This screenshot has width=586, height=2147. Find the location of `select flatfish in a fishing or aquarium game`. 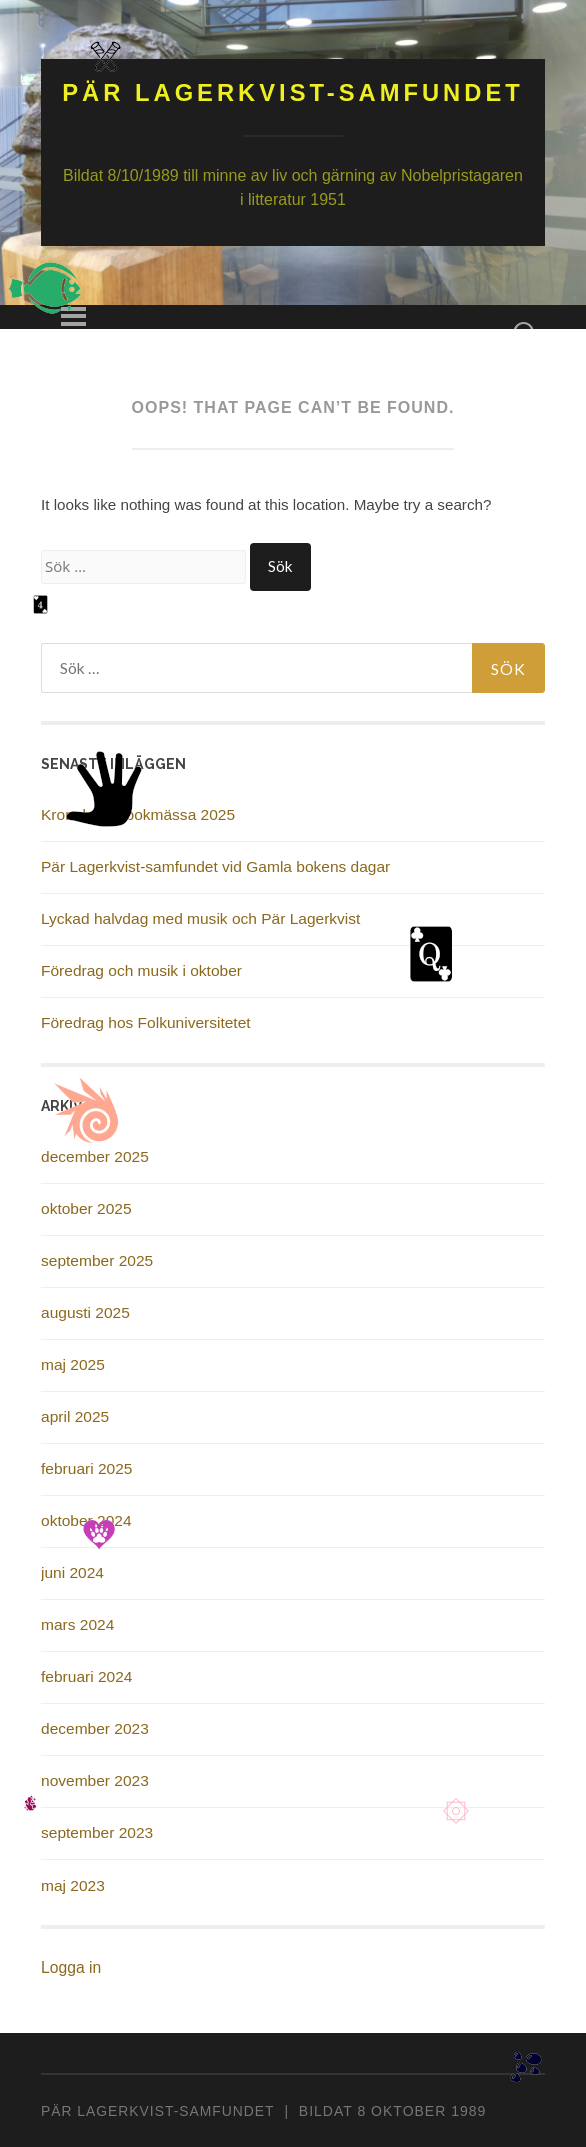

select flatfish in a fishing or aquarium game is located at coordinates (45, 288).